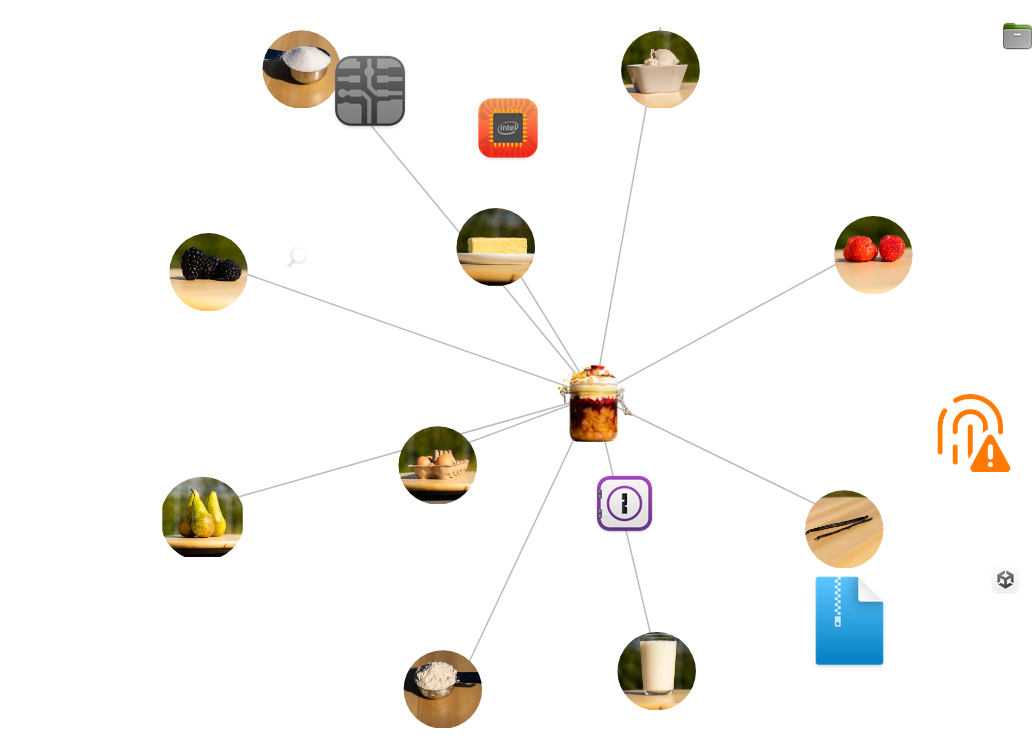 The height and width of the screenshot is (740, 1032). Describe the element at coordinates (849, 622) in the screenshot. I see `an archive file in .ar format` at that location.